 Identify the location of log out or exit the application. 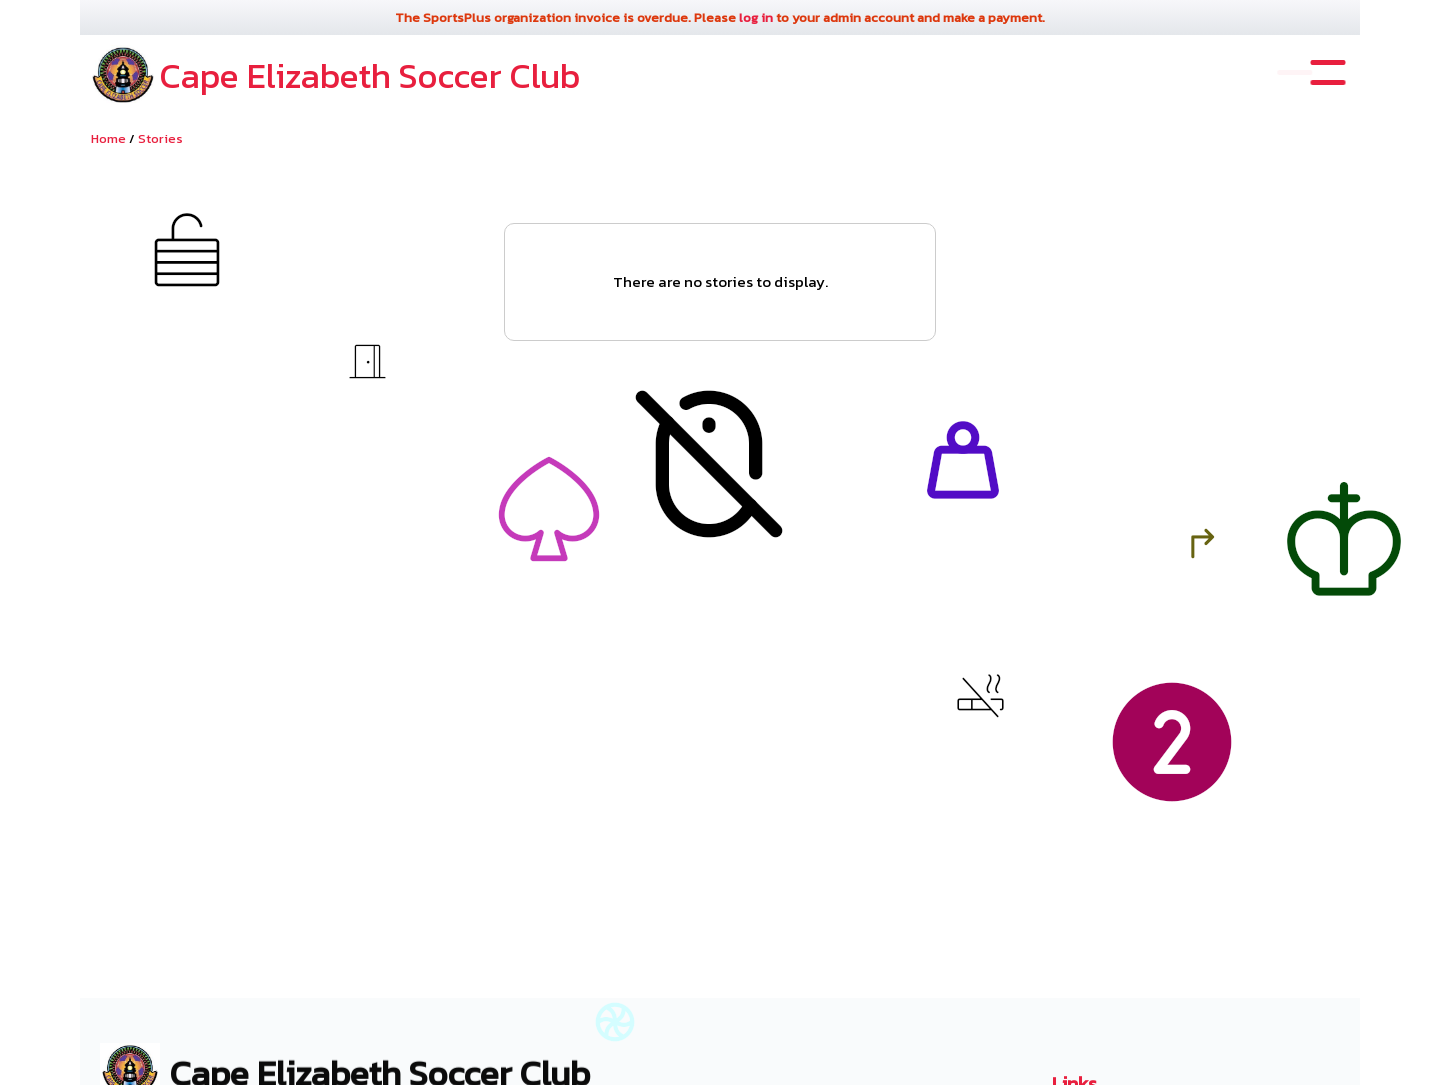
(367, 361).